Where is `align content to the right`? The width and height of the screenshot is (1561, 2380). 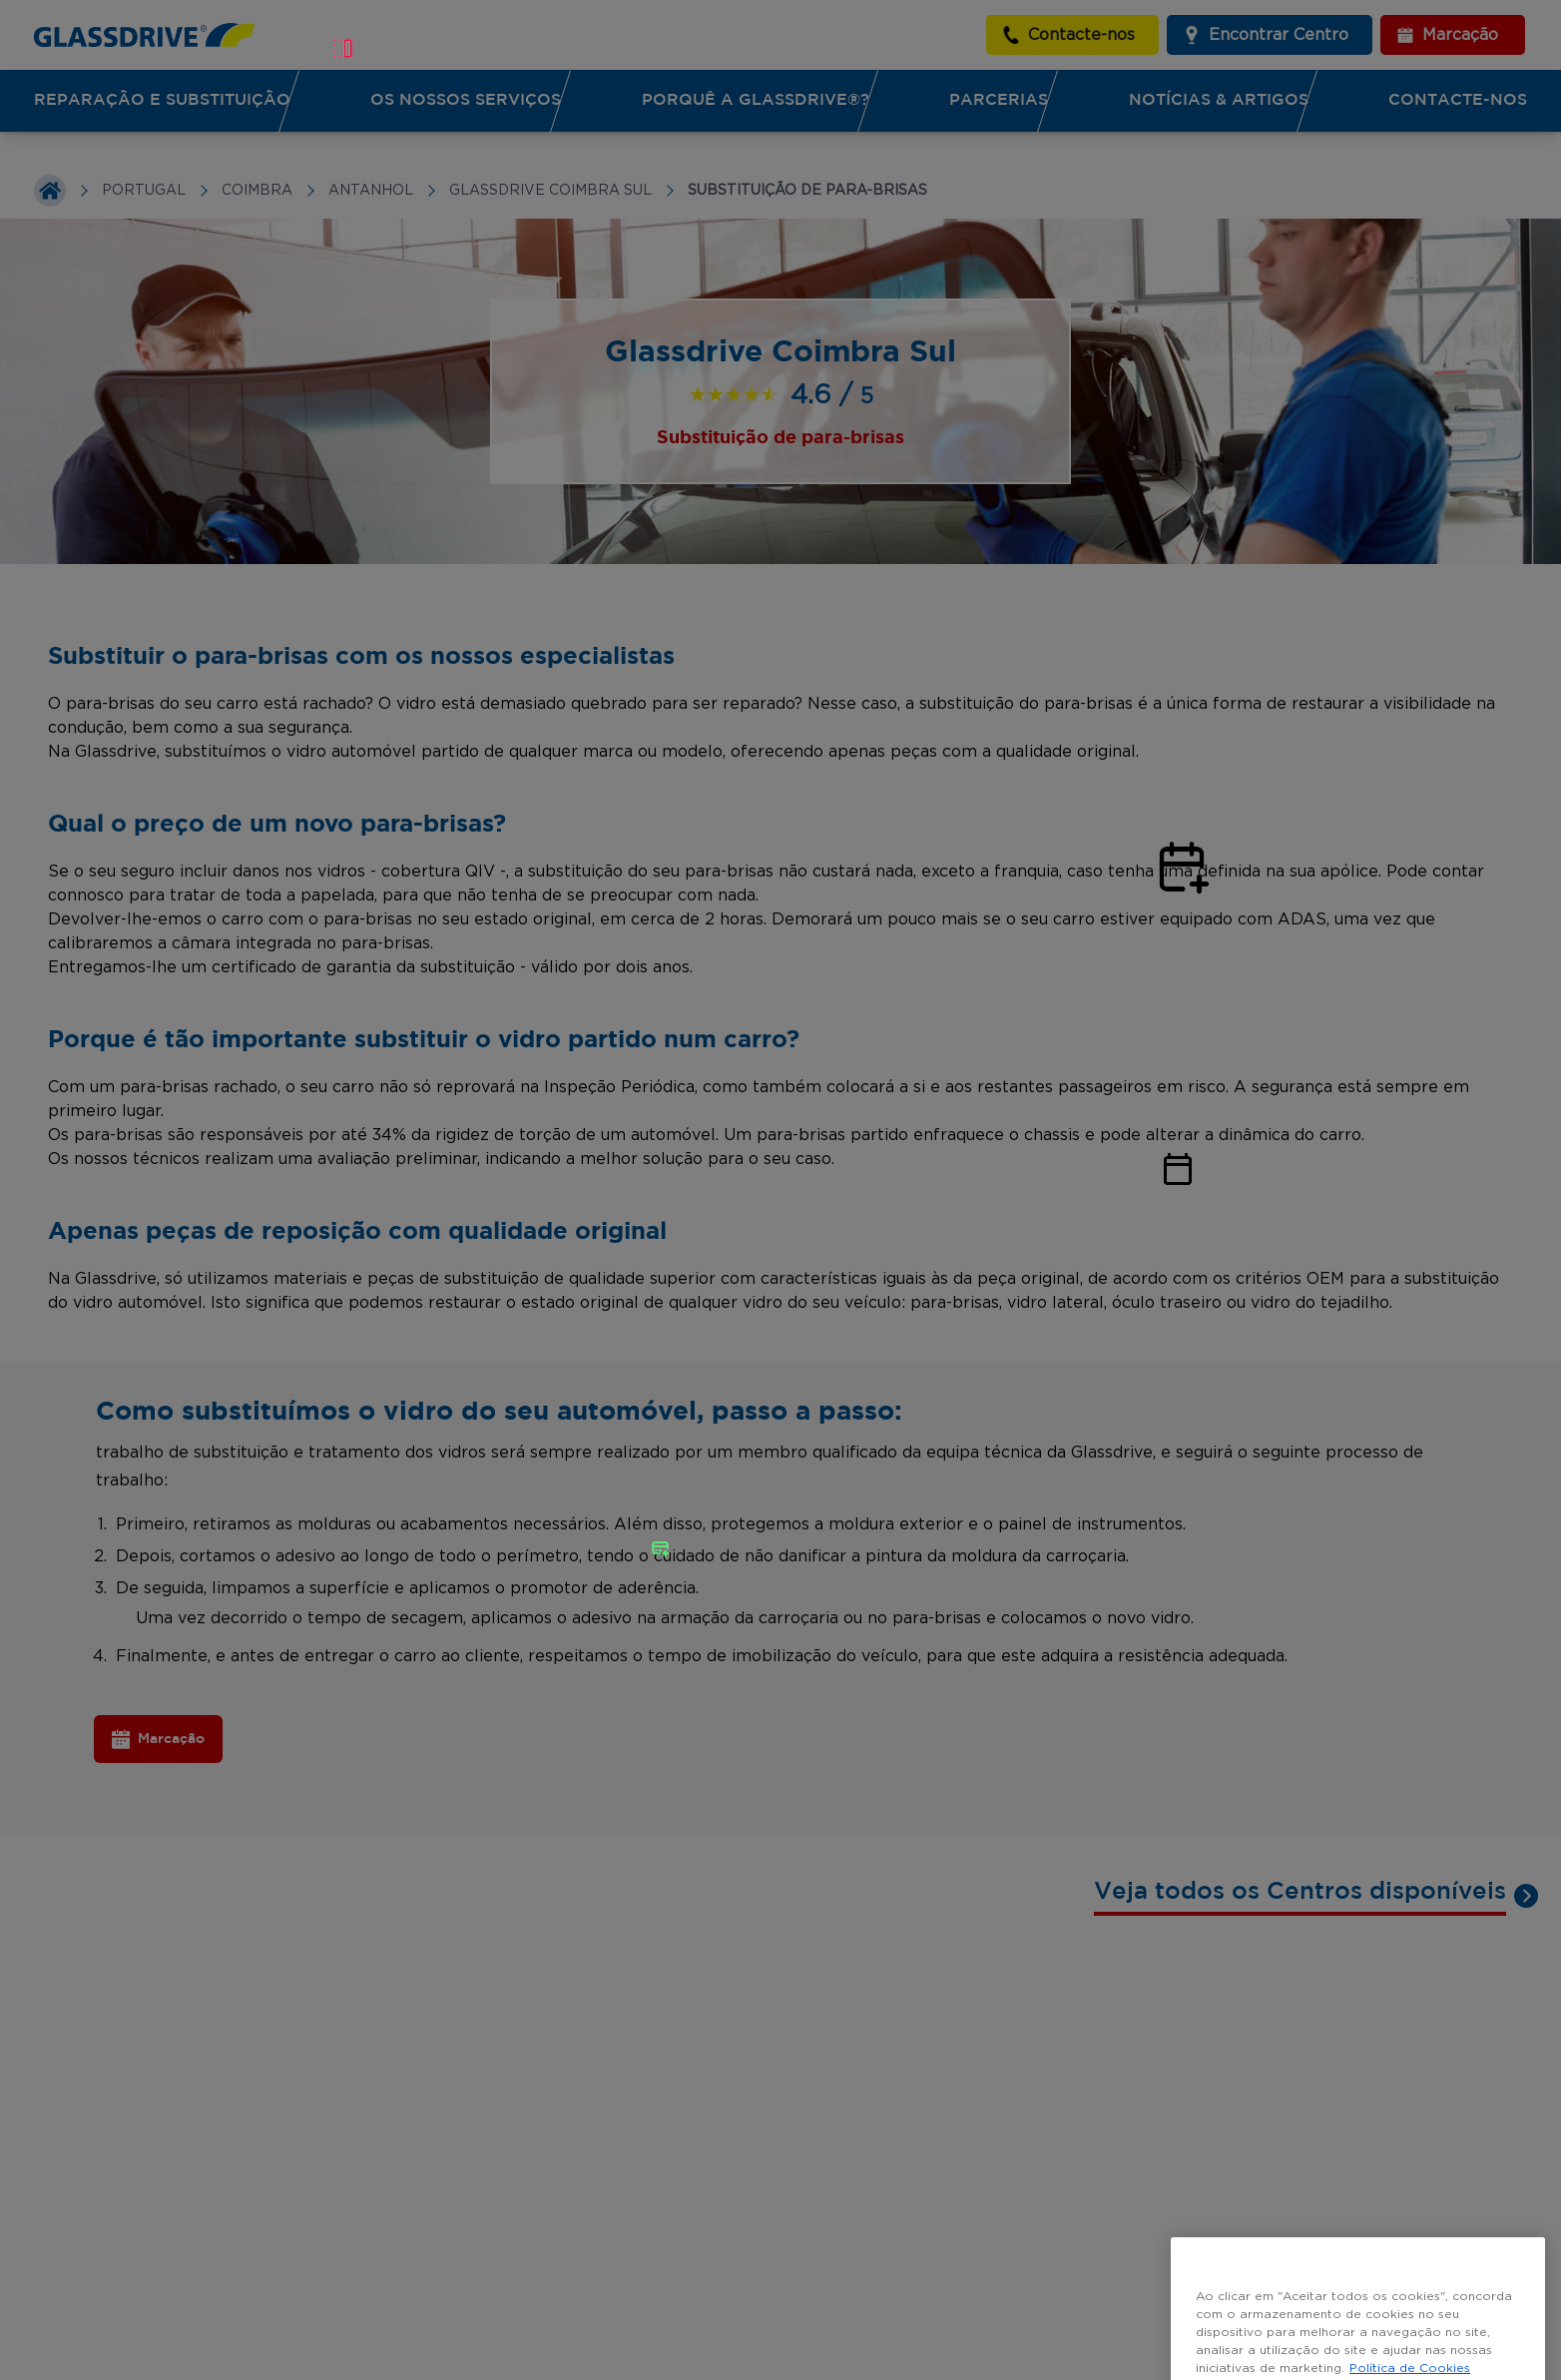
align content to the right is located at coordinates (342, 48).